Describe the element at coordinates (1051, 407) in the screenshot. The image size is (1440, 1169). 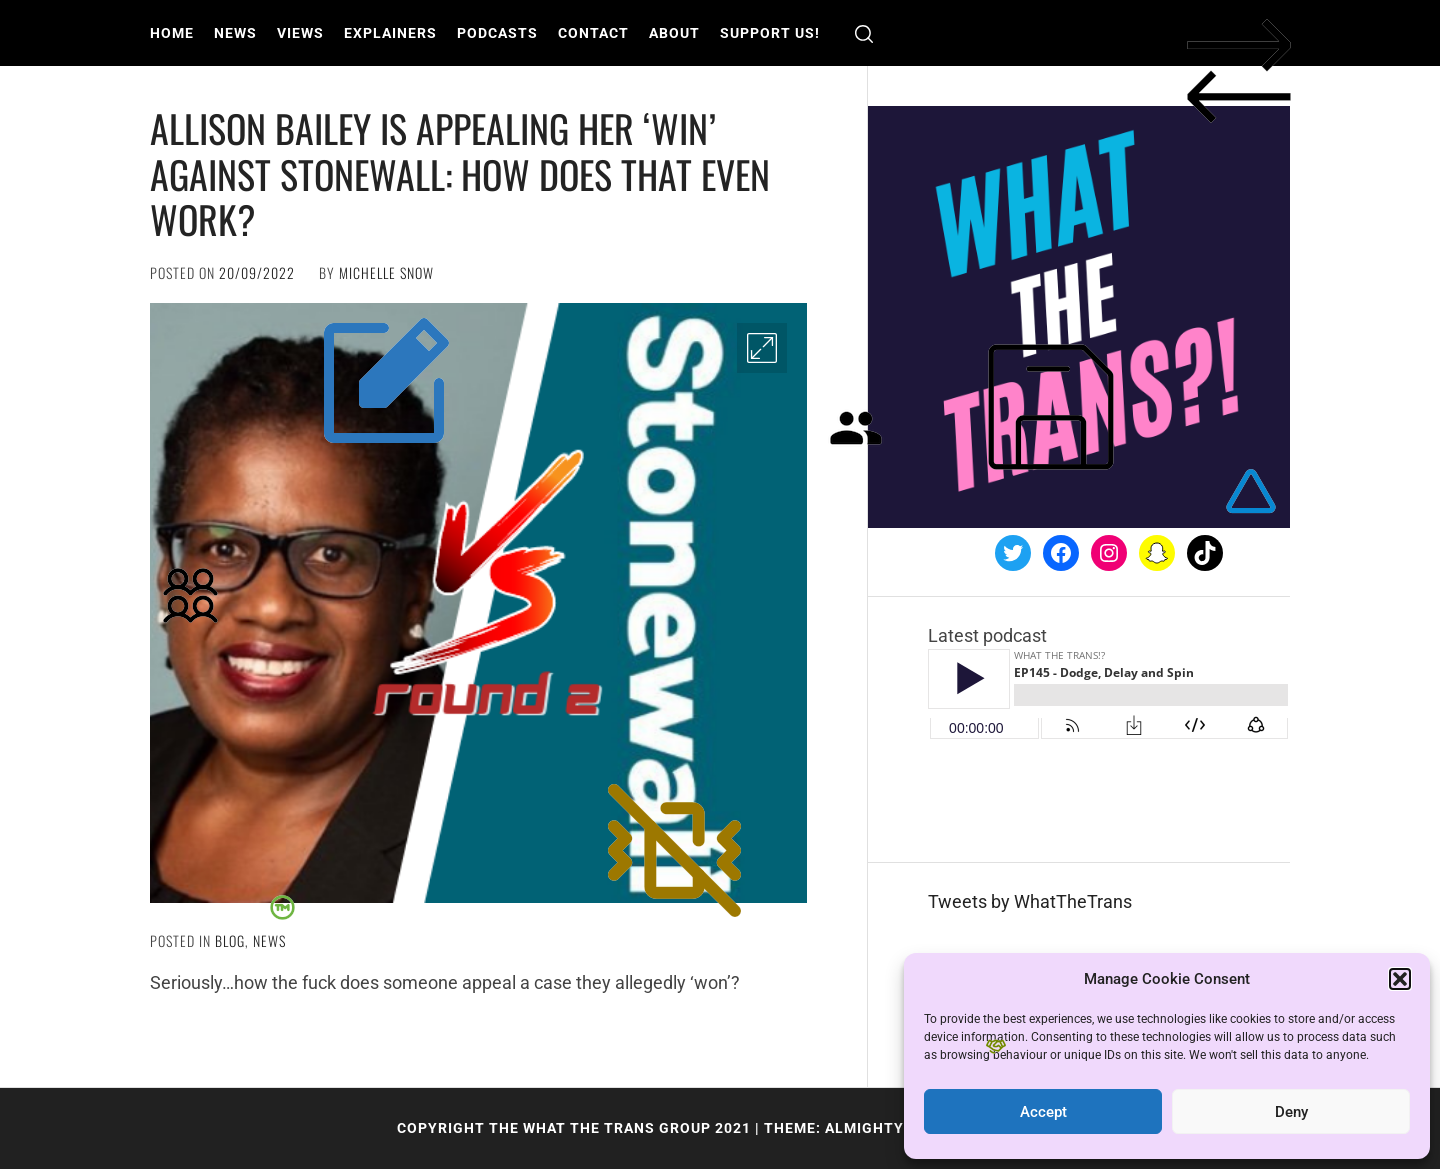
I see `save current file or document` at that location.